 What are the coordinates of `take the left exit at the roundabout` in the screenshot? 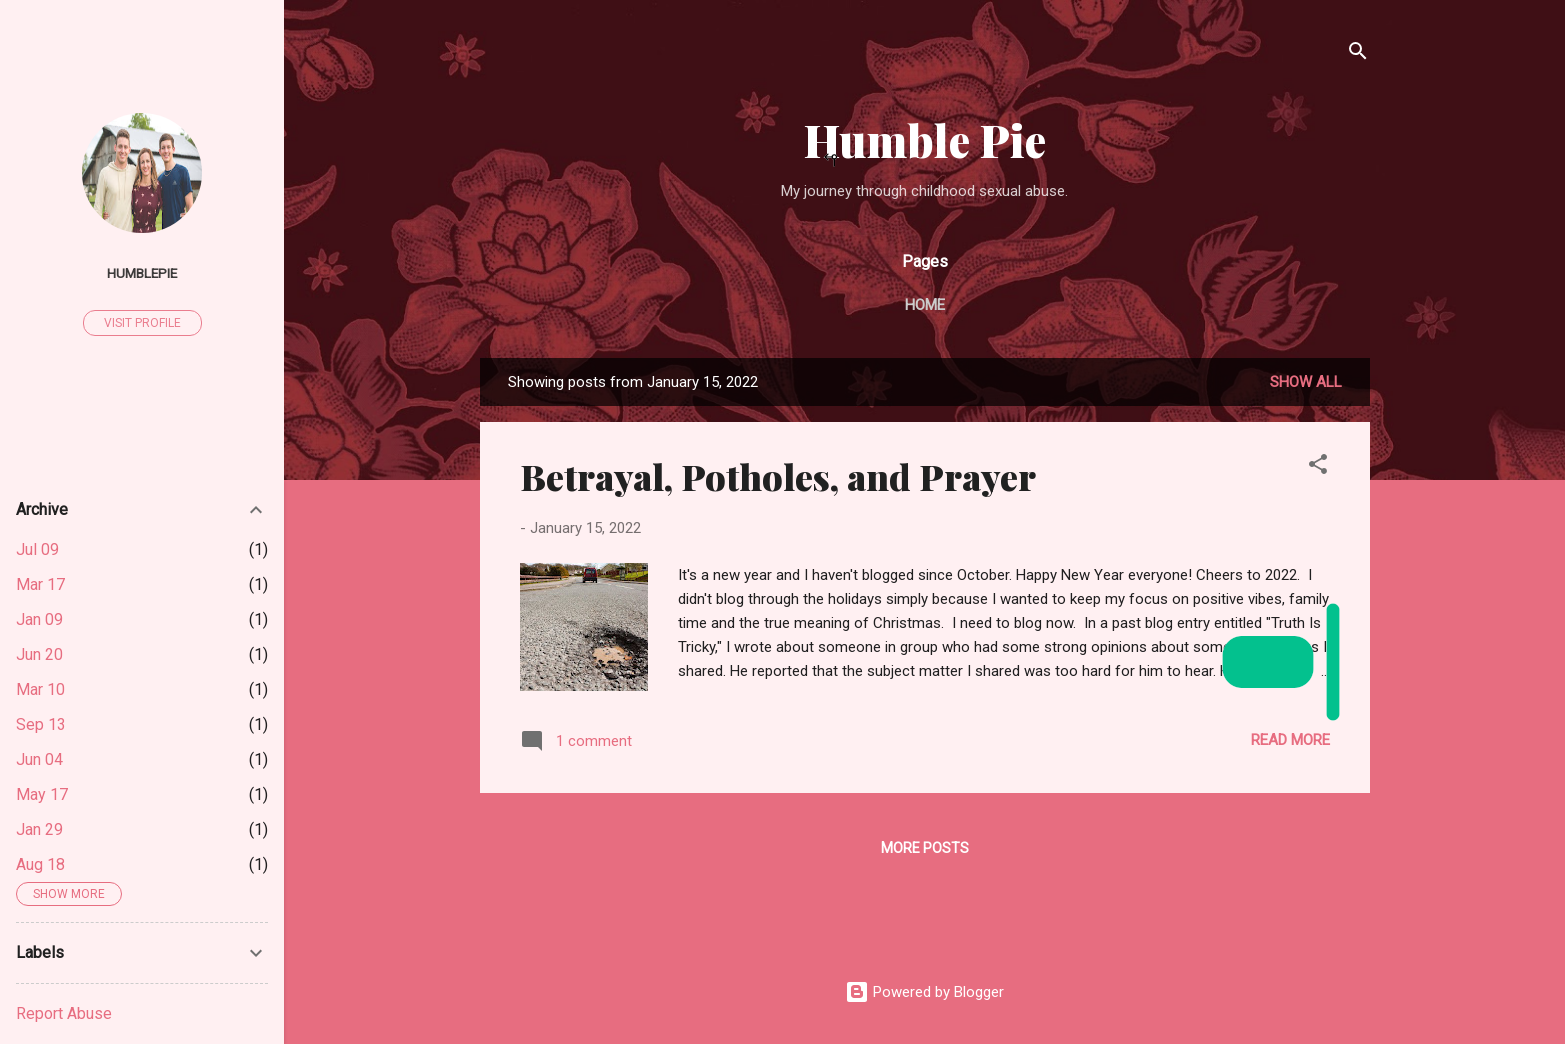 It's located at (831, 160).